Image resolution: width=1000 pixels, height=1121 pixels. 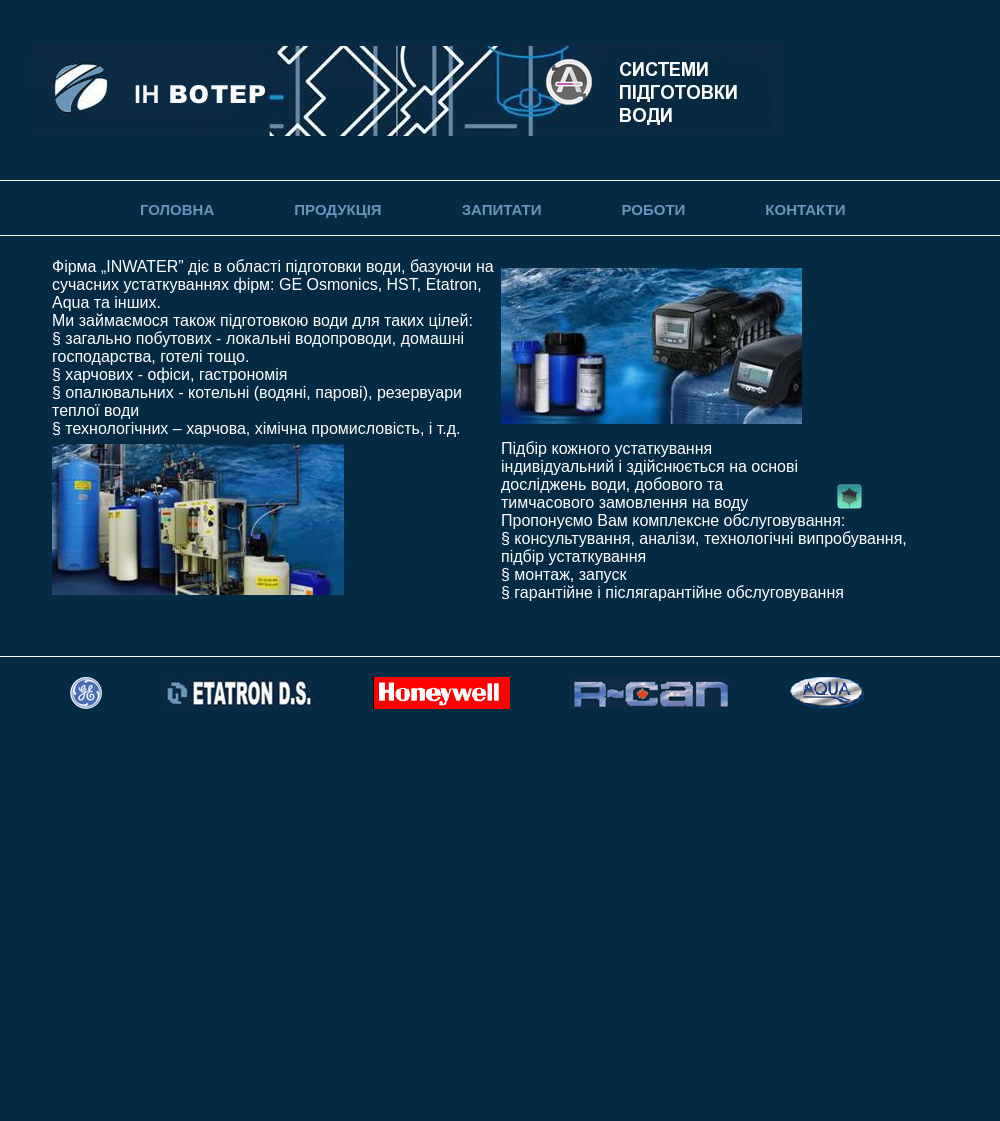 What do you see at coordinates (569, 82) in the screenshot?
I see `check for available software updates` at bounding box center [569, 82].